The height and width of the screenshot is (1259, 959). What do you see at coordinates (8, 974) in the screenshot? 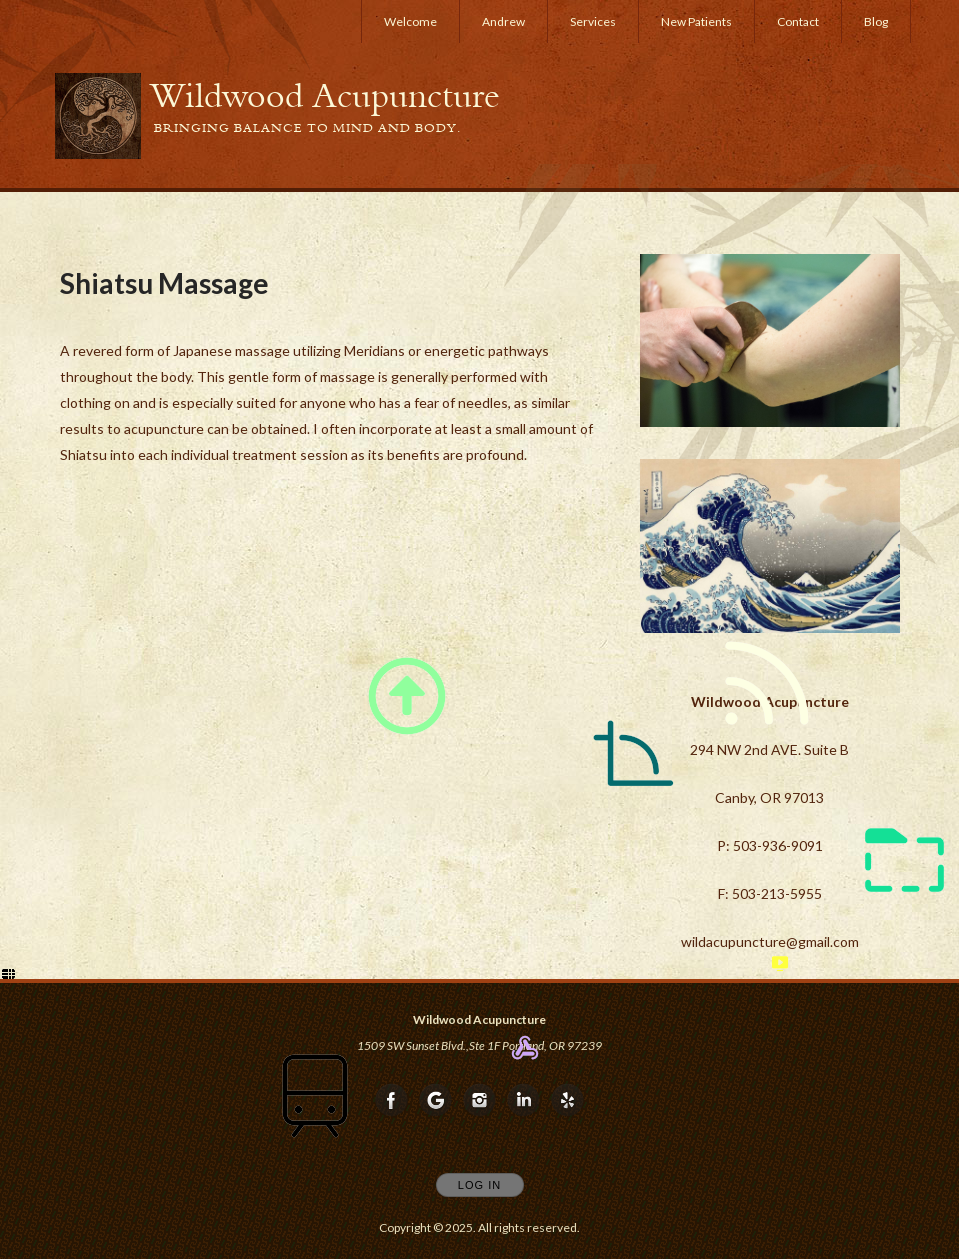
I see `switch to comfortable grid view` at bounding box center [8, 974].